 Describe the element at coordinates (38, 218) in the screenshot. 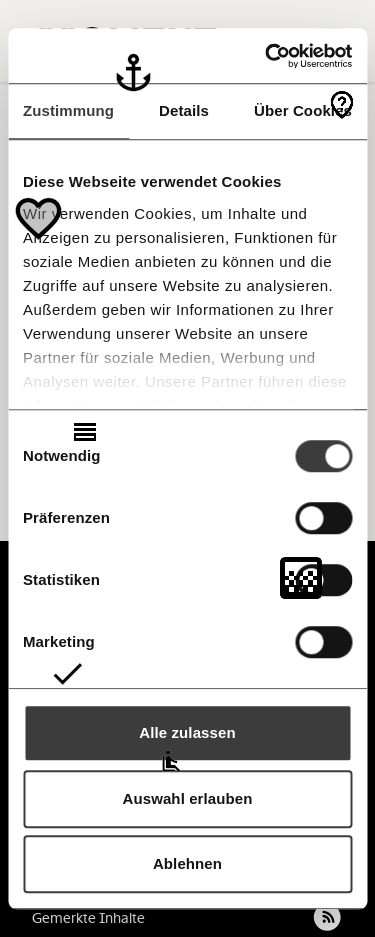

I see `add to favorites` at that location.